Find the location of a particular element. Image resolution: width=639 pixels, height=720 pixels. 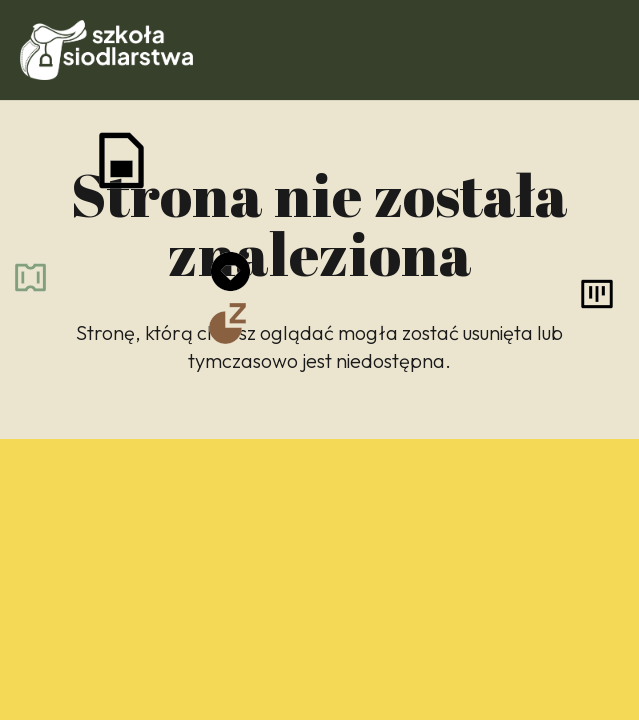

switch to kanban board view is located at coordinates (597, 294).